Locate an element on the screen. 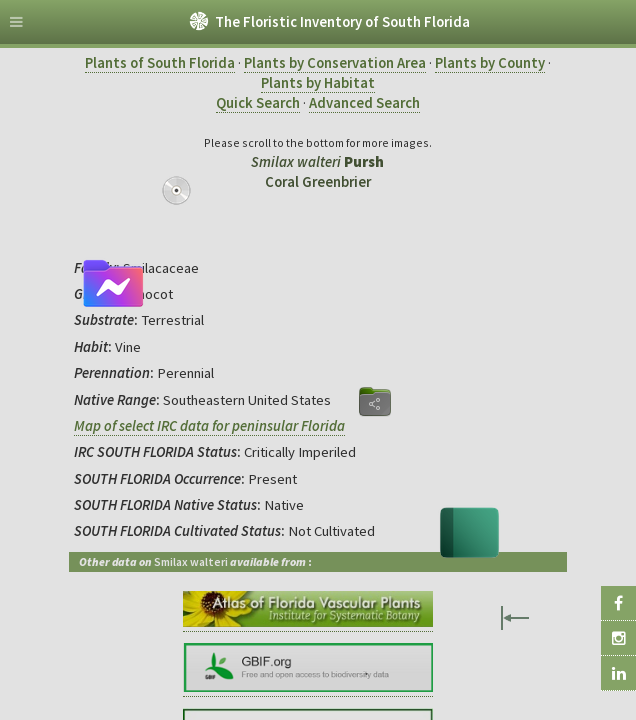  indicates a blank DVD-R disc ready for burning is located at coordinates (176, 190).